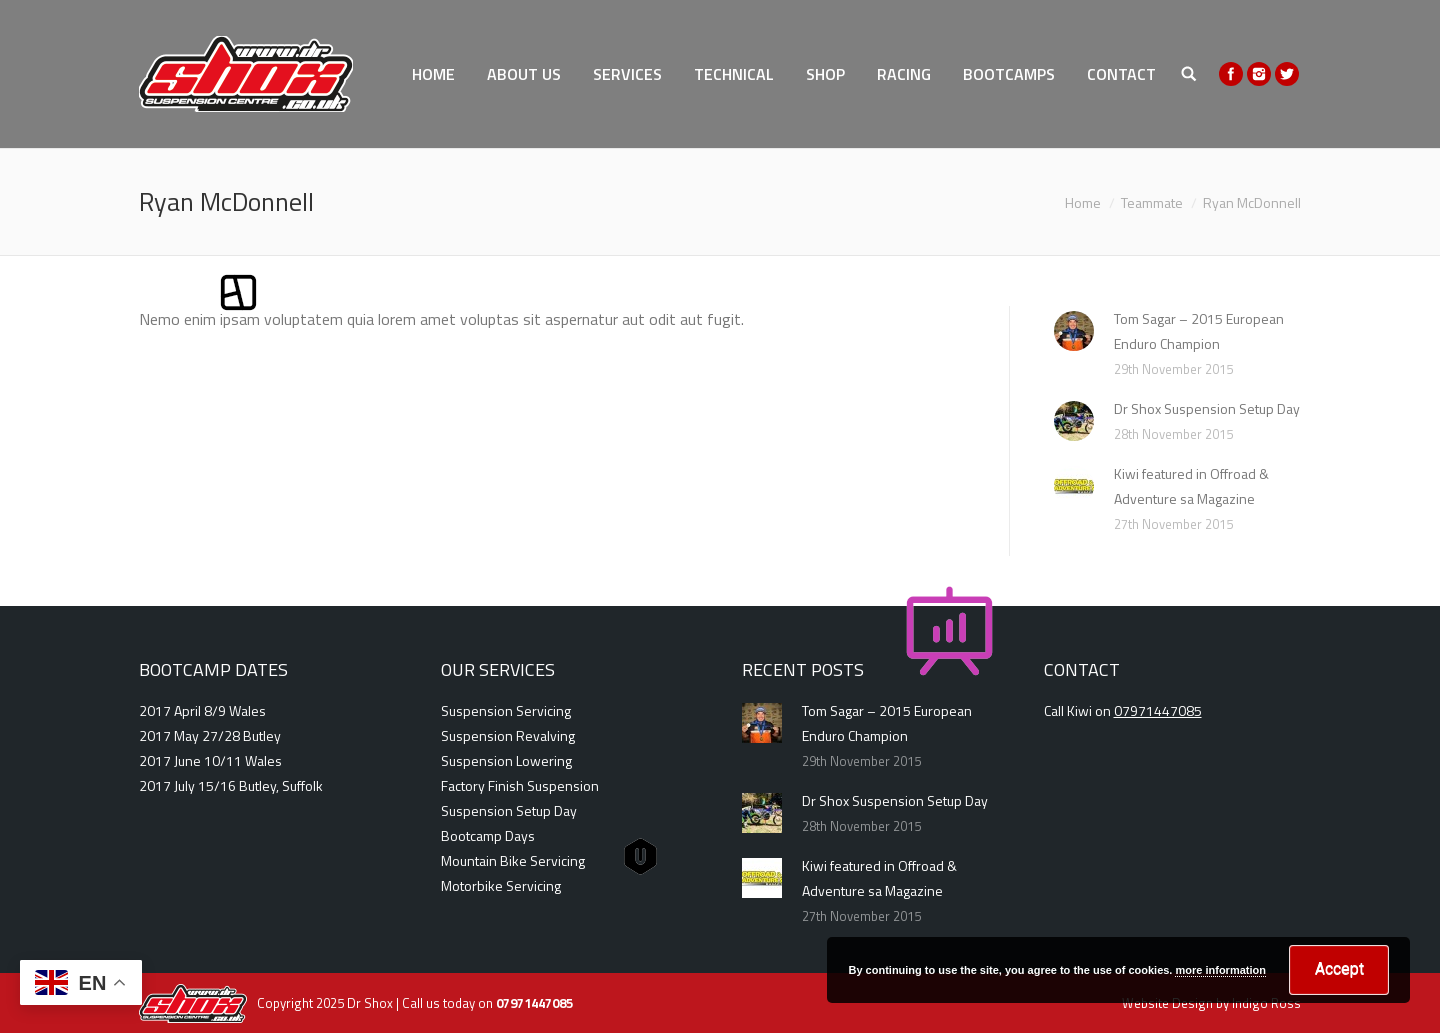 Image resolution: width=1440 pixels, height=1033 pixels. I want to click on switch to collage layout view, so click(238, 292).